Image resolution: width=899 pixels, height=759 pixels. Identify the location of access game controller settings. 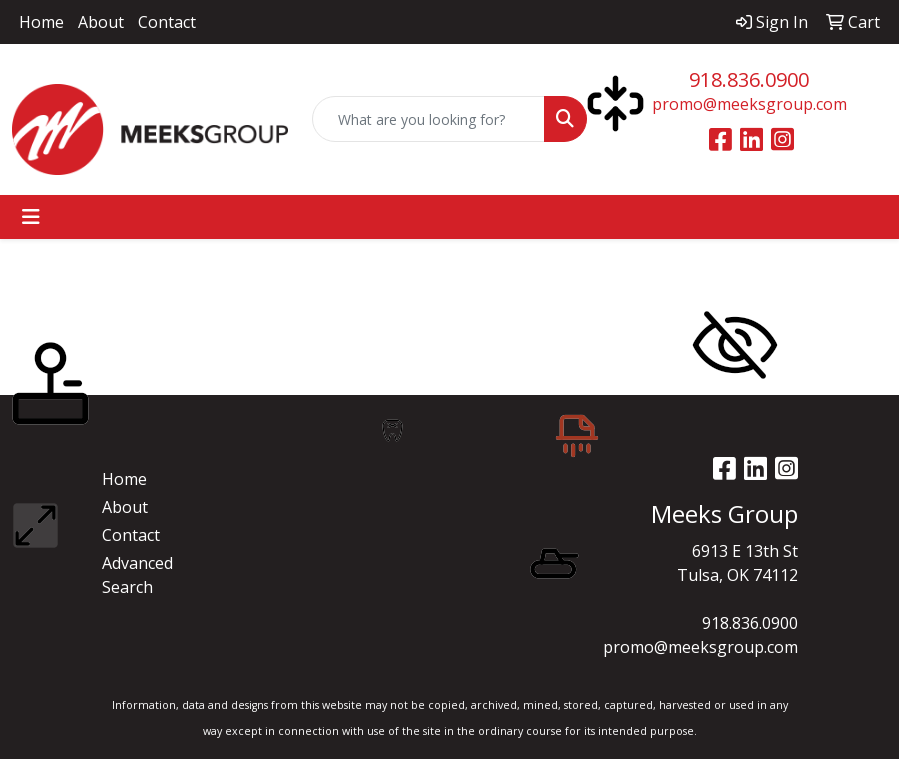
(50, 386).